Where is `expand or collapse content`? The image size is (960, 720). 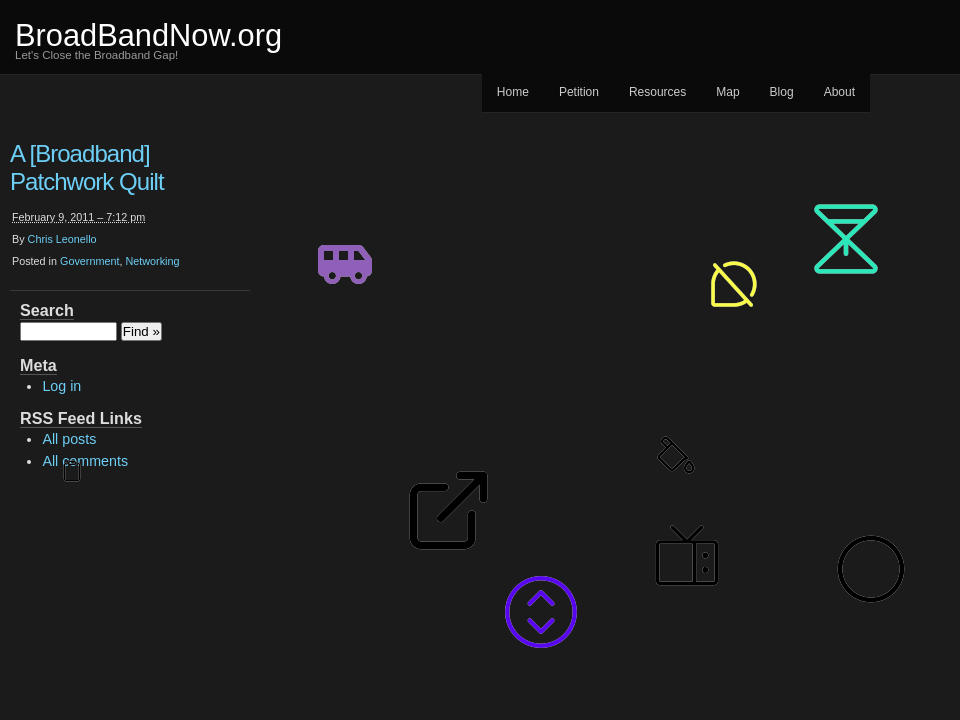
expand or collapse content is located at coordinates (541, 612).